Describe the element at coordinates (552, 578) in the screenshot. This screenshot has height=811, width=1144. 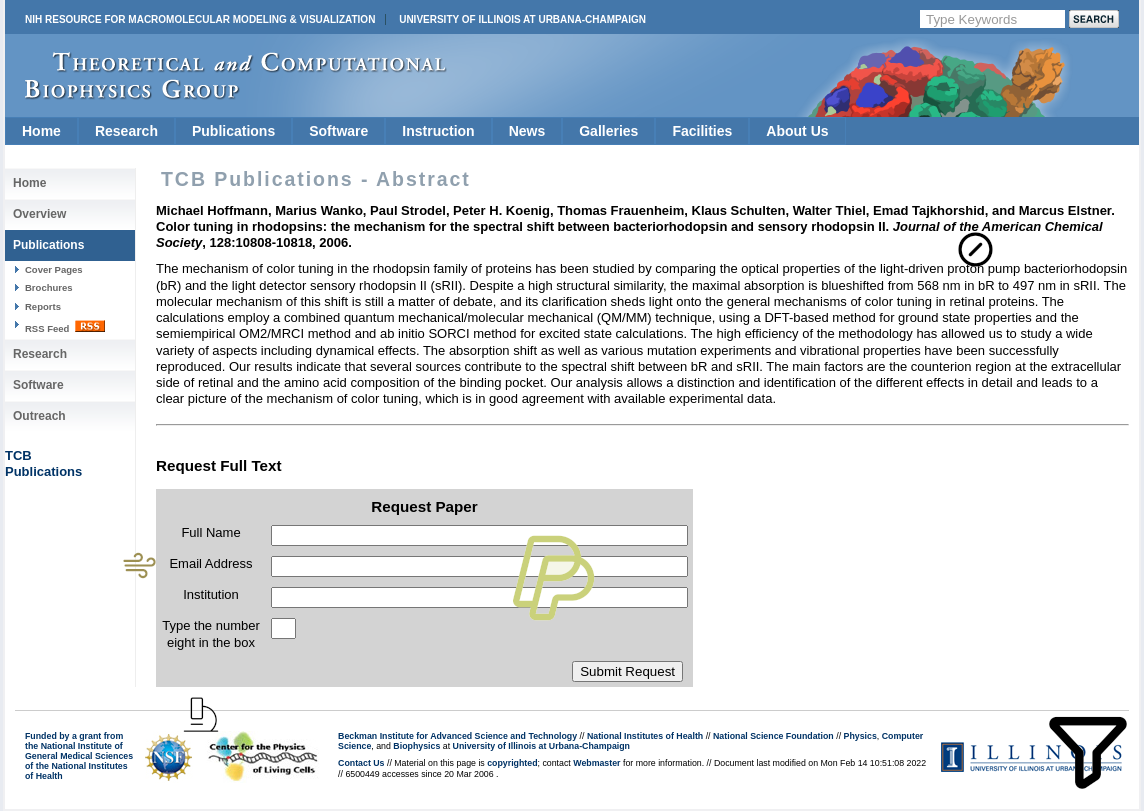
I see `pay with PayPal` at that location.